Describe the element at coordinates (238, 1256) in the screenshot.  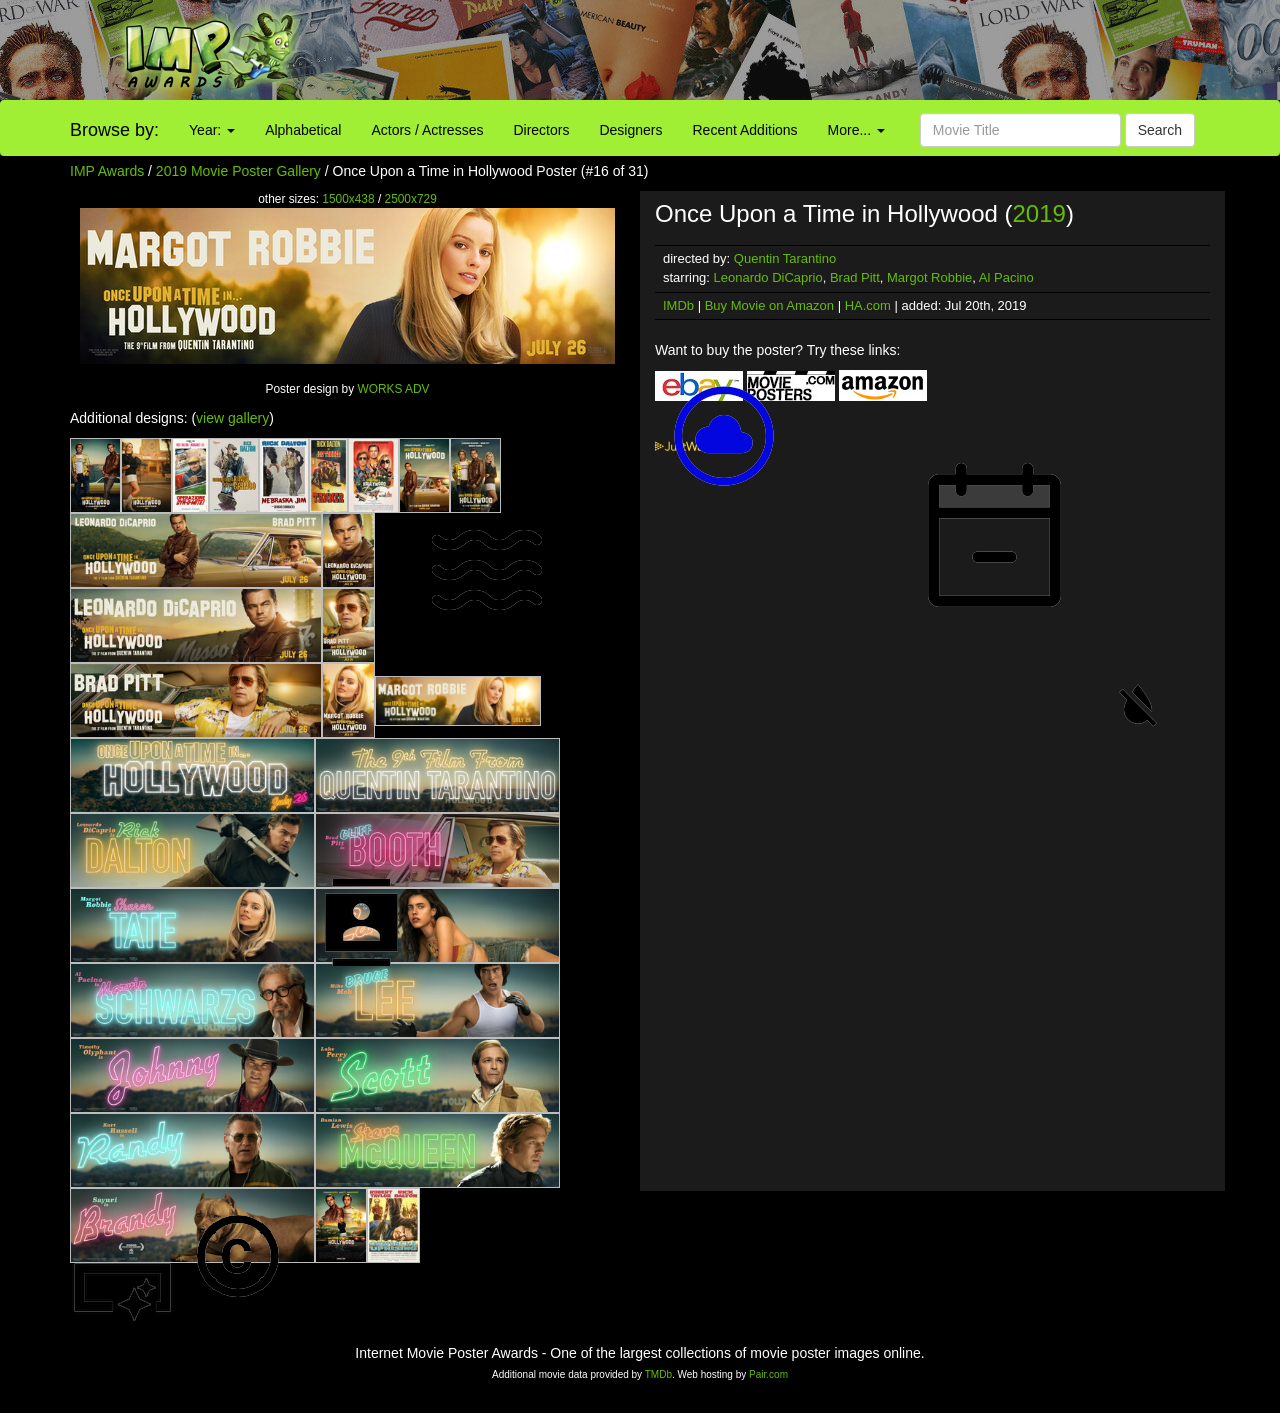
I see `view copyright information` at that location.